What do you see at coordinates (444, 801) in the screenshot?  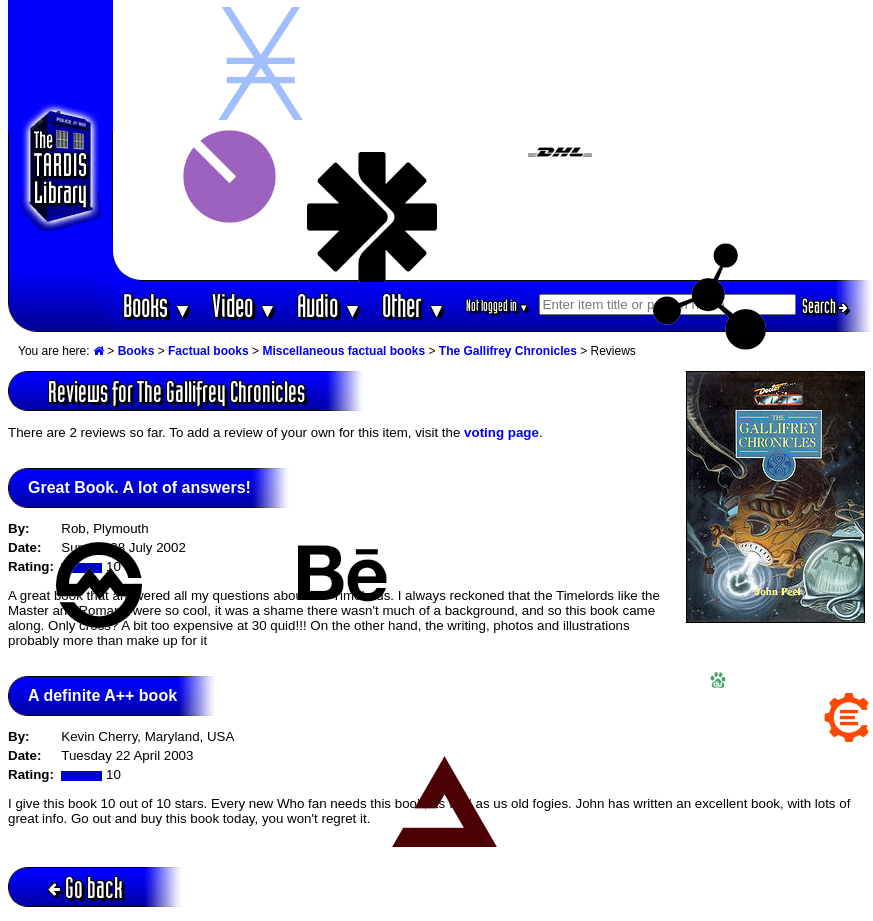 I see `AtlasOS logo` at bounding box center [444, 801].